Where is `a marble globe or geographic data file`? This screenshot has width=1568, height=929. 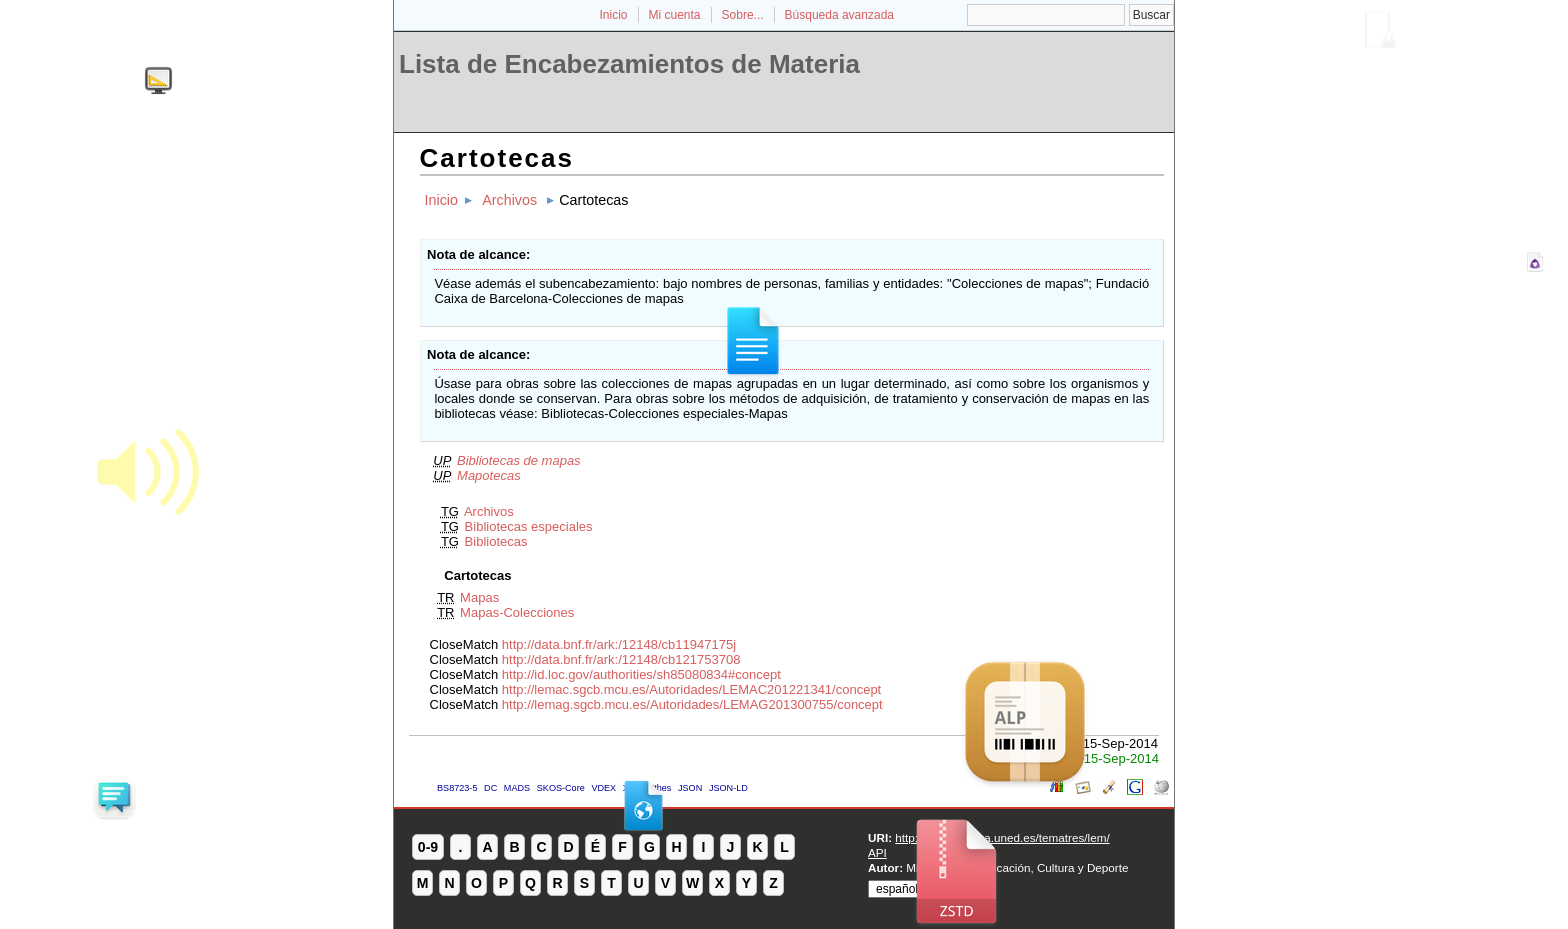 a marble globe or geographic data file is located at coordinates (643, 806).